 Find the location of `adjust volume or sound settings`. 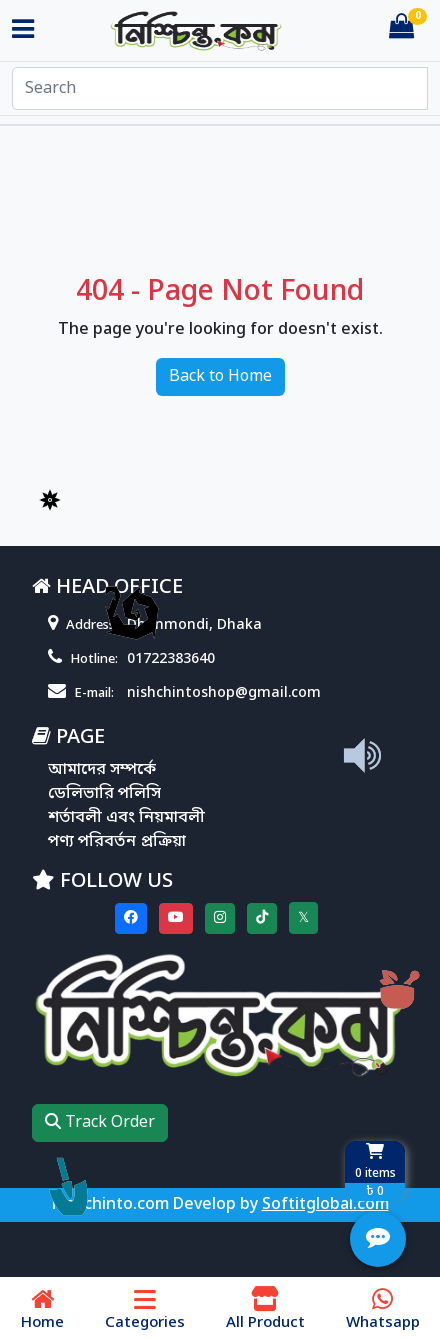

adjust volume or sound settings is located at coordinates (362, 755).